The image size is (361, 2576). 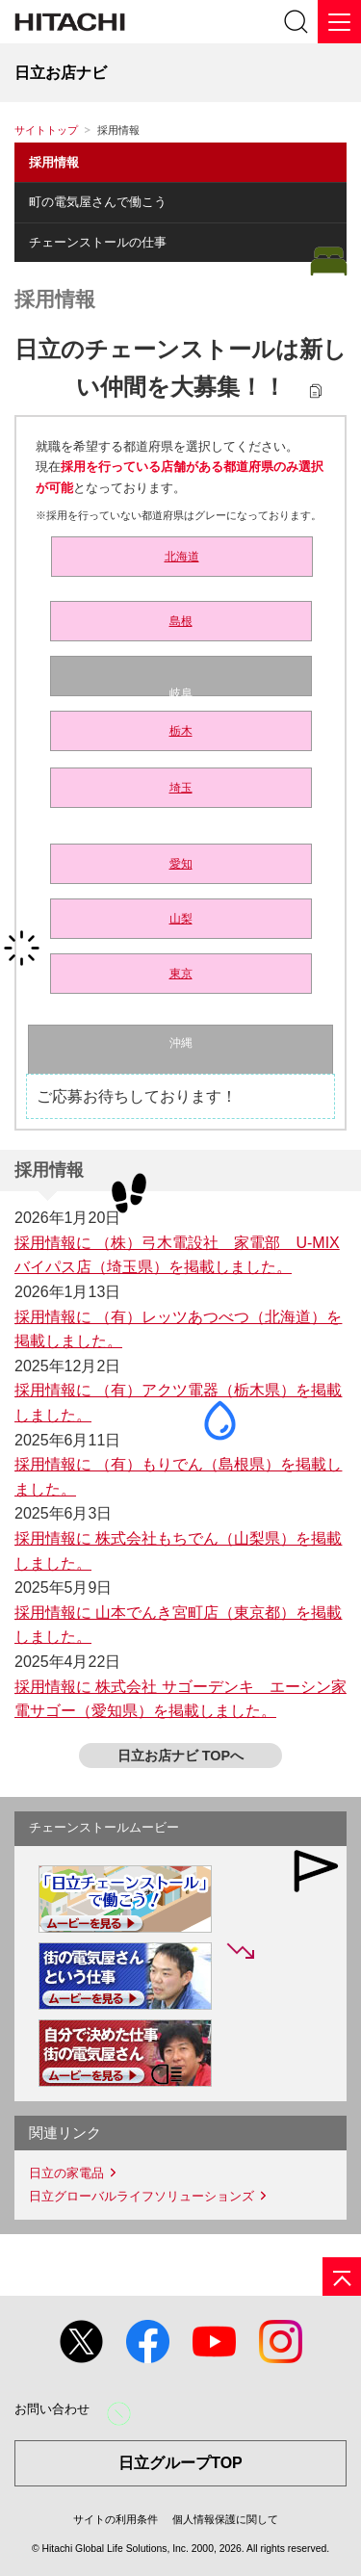 I want to click on flag or mark an important item, so click(x=312, y=1871).